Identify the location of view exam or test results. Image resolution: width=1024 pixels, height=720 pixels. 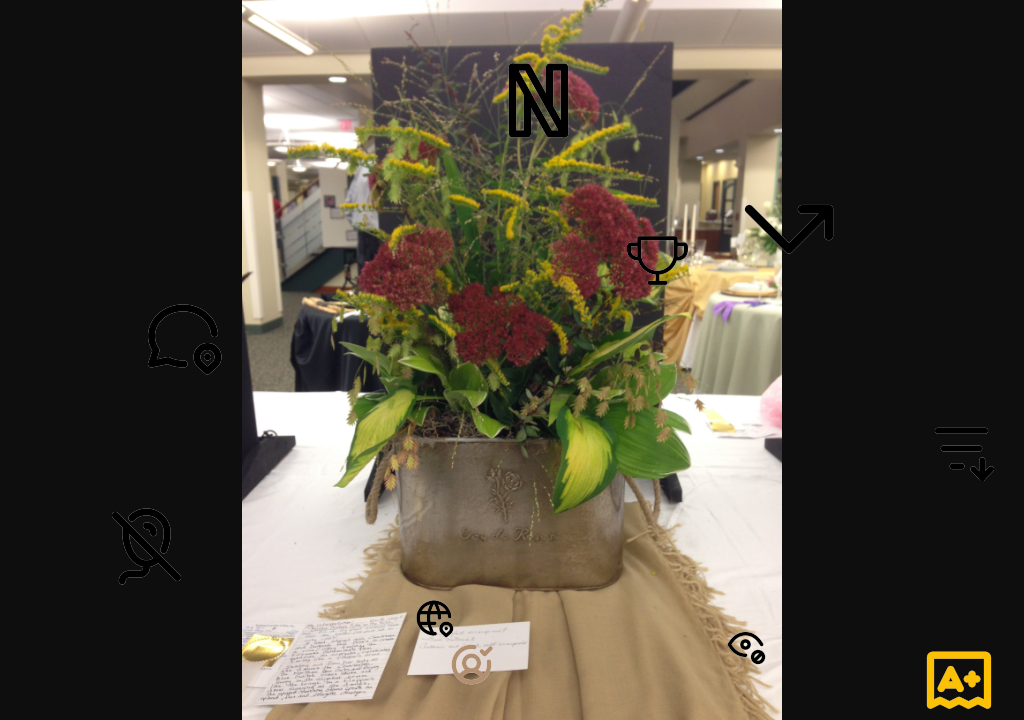
(959, 679).